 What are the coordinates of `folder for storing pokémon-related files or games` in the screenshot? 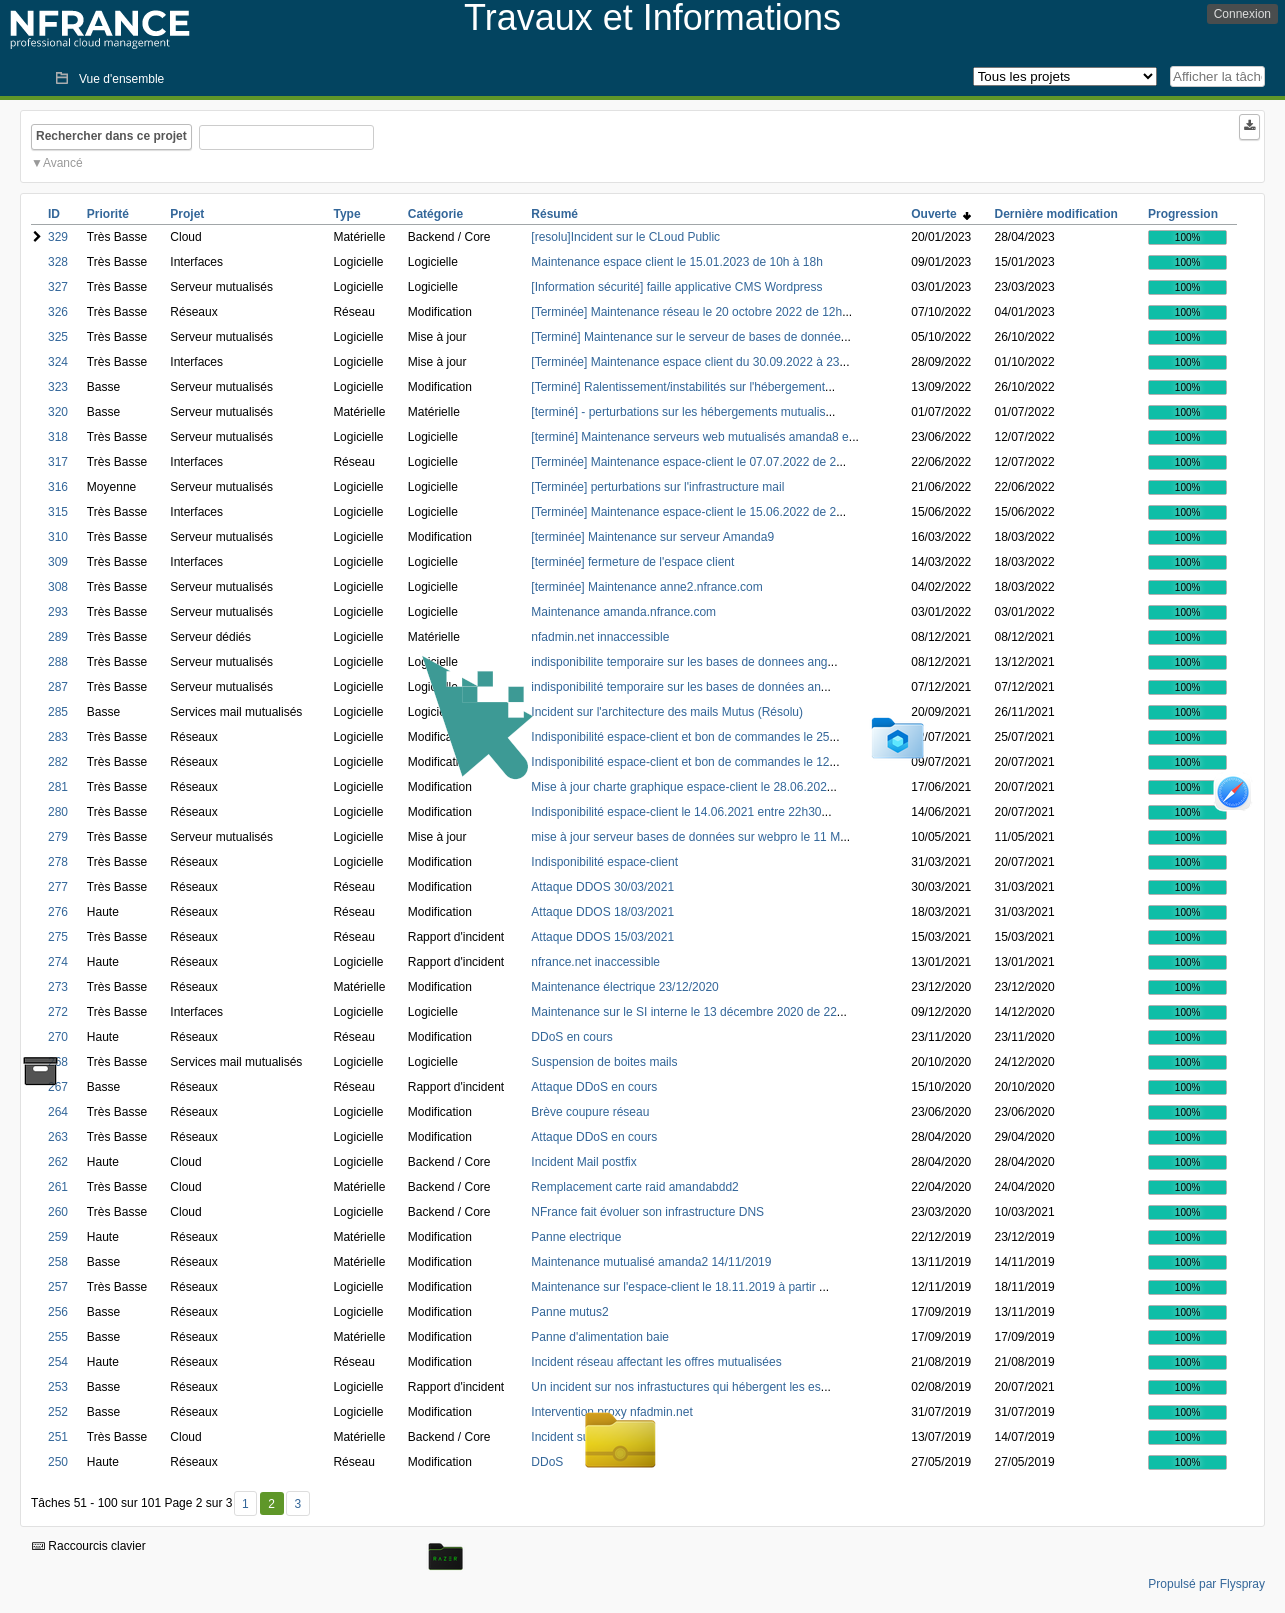 It's located at (620, 1442).